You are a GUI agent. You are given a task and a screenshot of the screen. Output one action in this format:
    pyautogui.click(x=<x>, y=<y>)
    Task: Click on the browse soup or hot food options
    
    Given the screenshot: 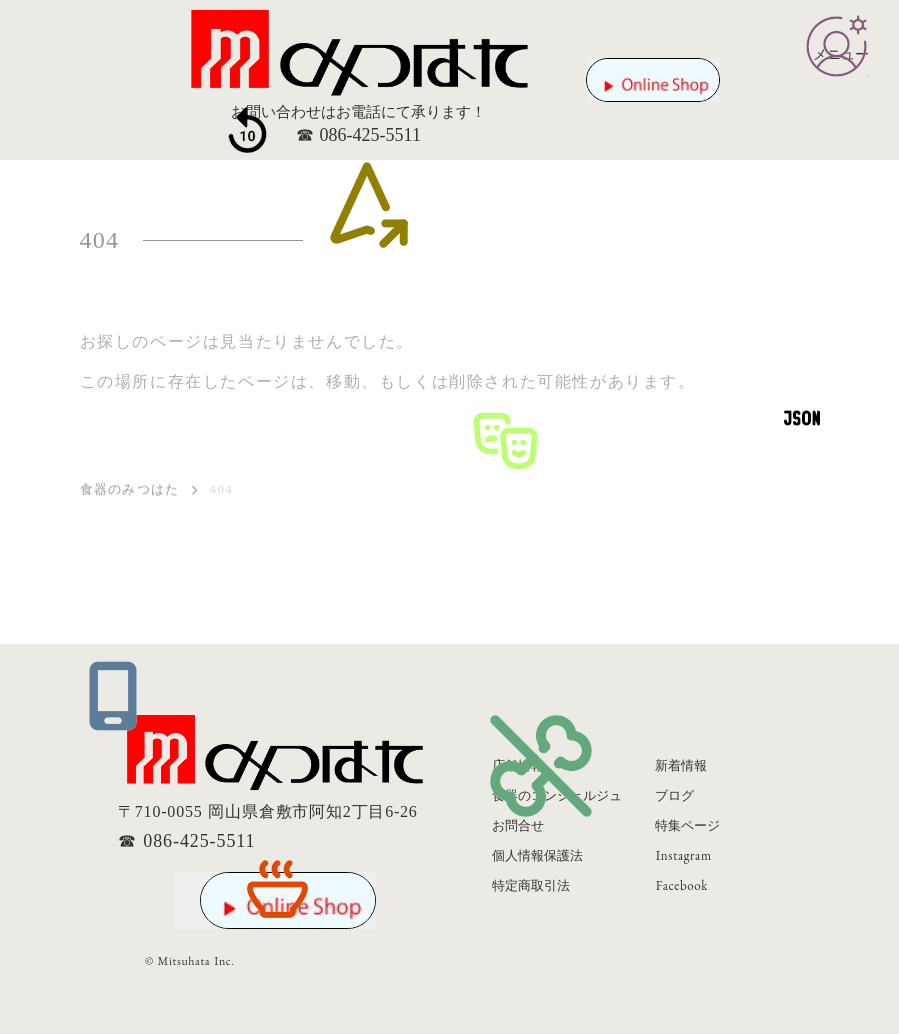 What is the action you would take?
    pyautogui.click(x=277, y=887)
    